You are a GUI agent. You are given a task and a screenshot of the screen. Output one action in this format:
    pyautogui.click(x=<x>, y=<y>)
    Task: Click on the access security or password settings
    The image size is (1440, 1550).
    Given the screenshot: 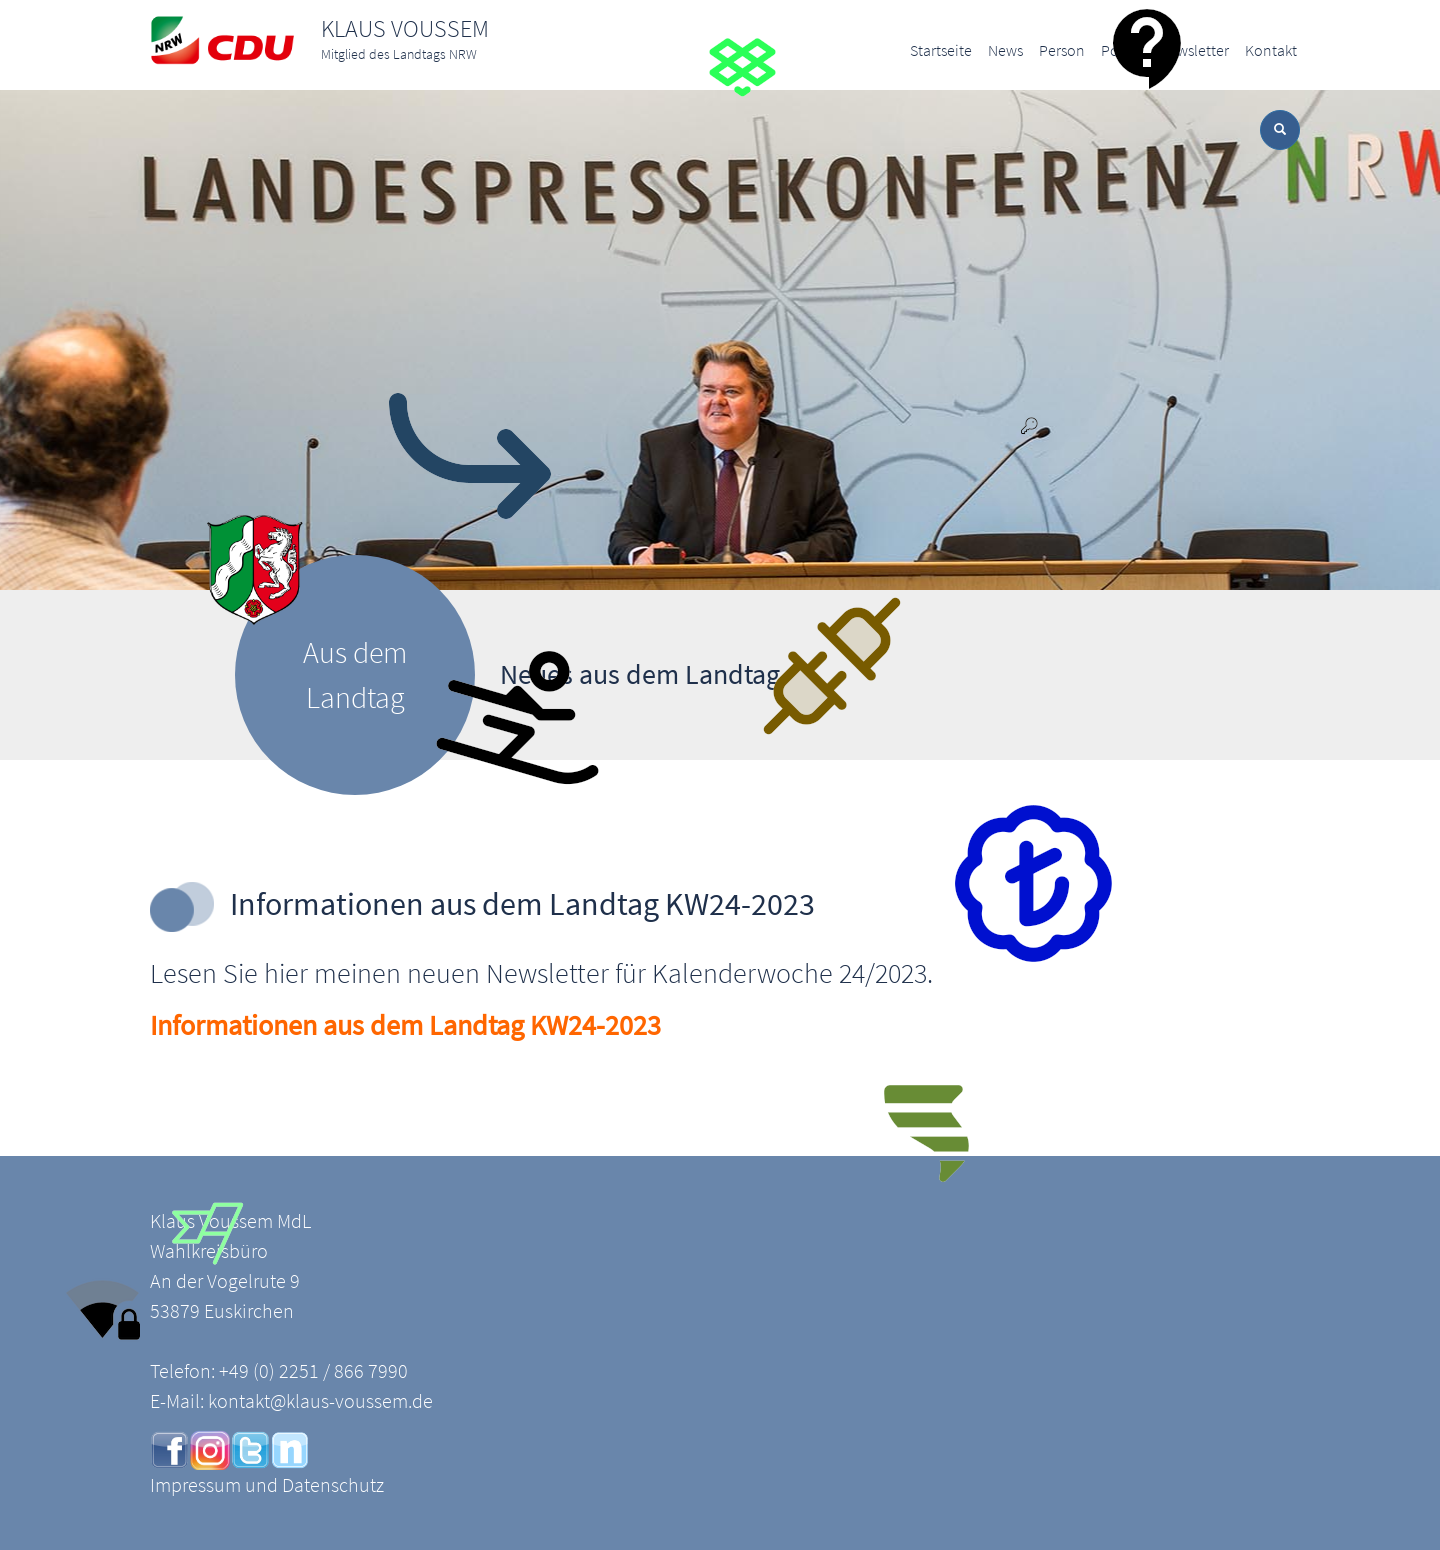 What is the action you would take?
    pyautogui.click(x=1029, y=426)
    